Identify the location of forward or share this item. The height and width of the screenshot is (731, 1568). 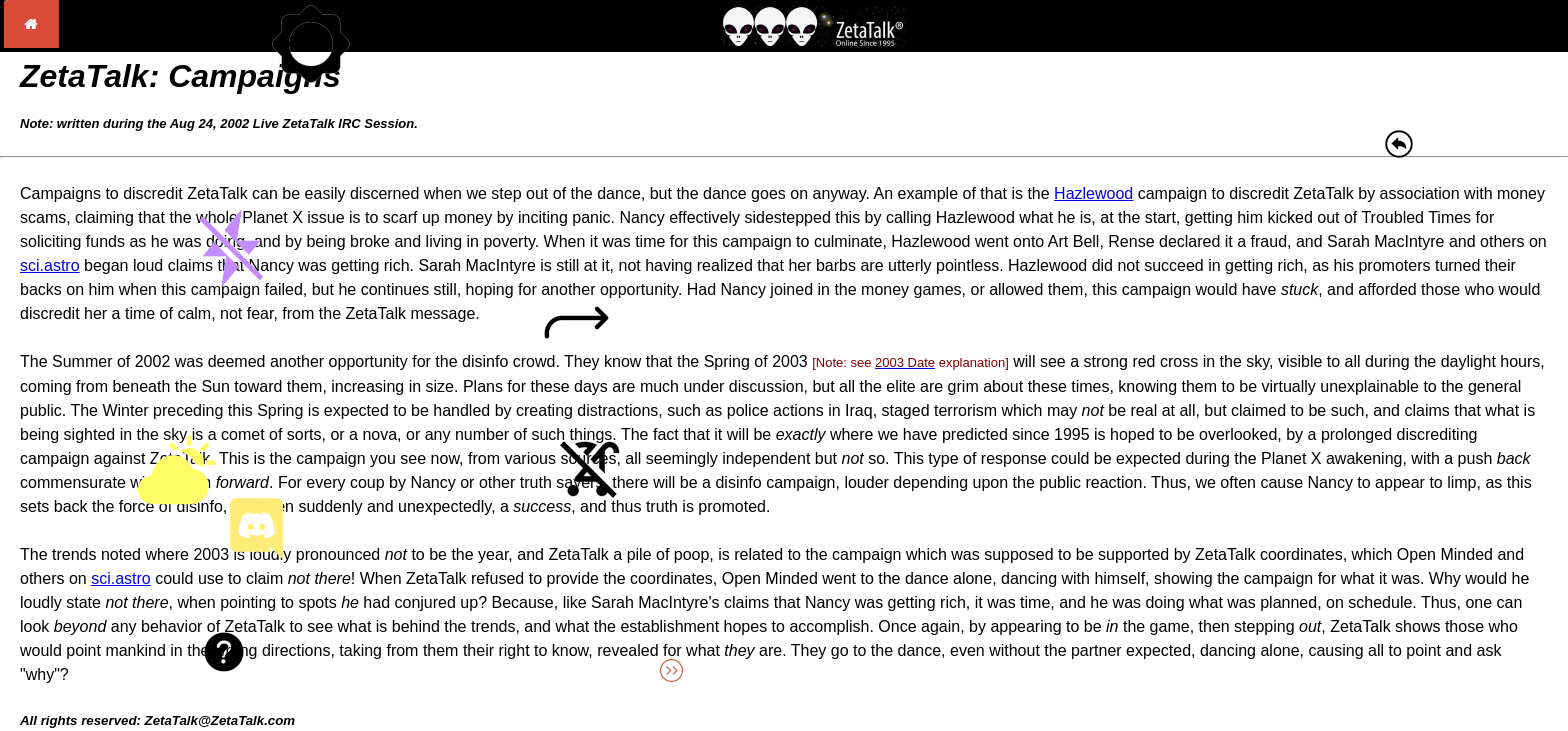
(576, 322).